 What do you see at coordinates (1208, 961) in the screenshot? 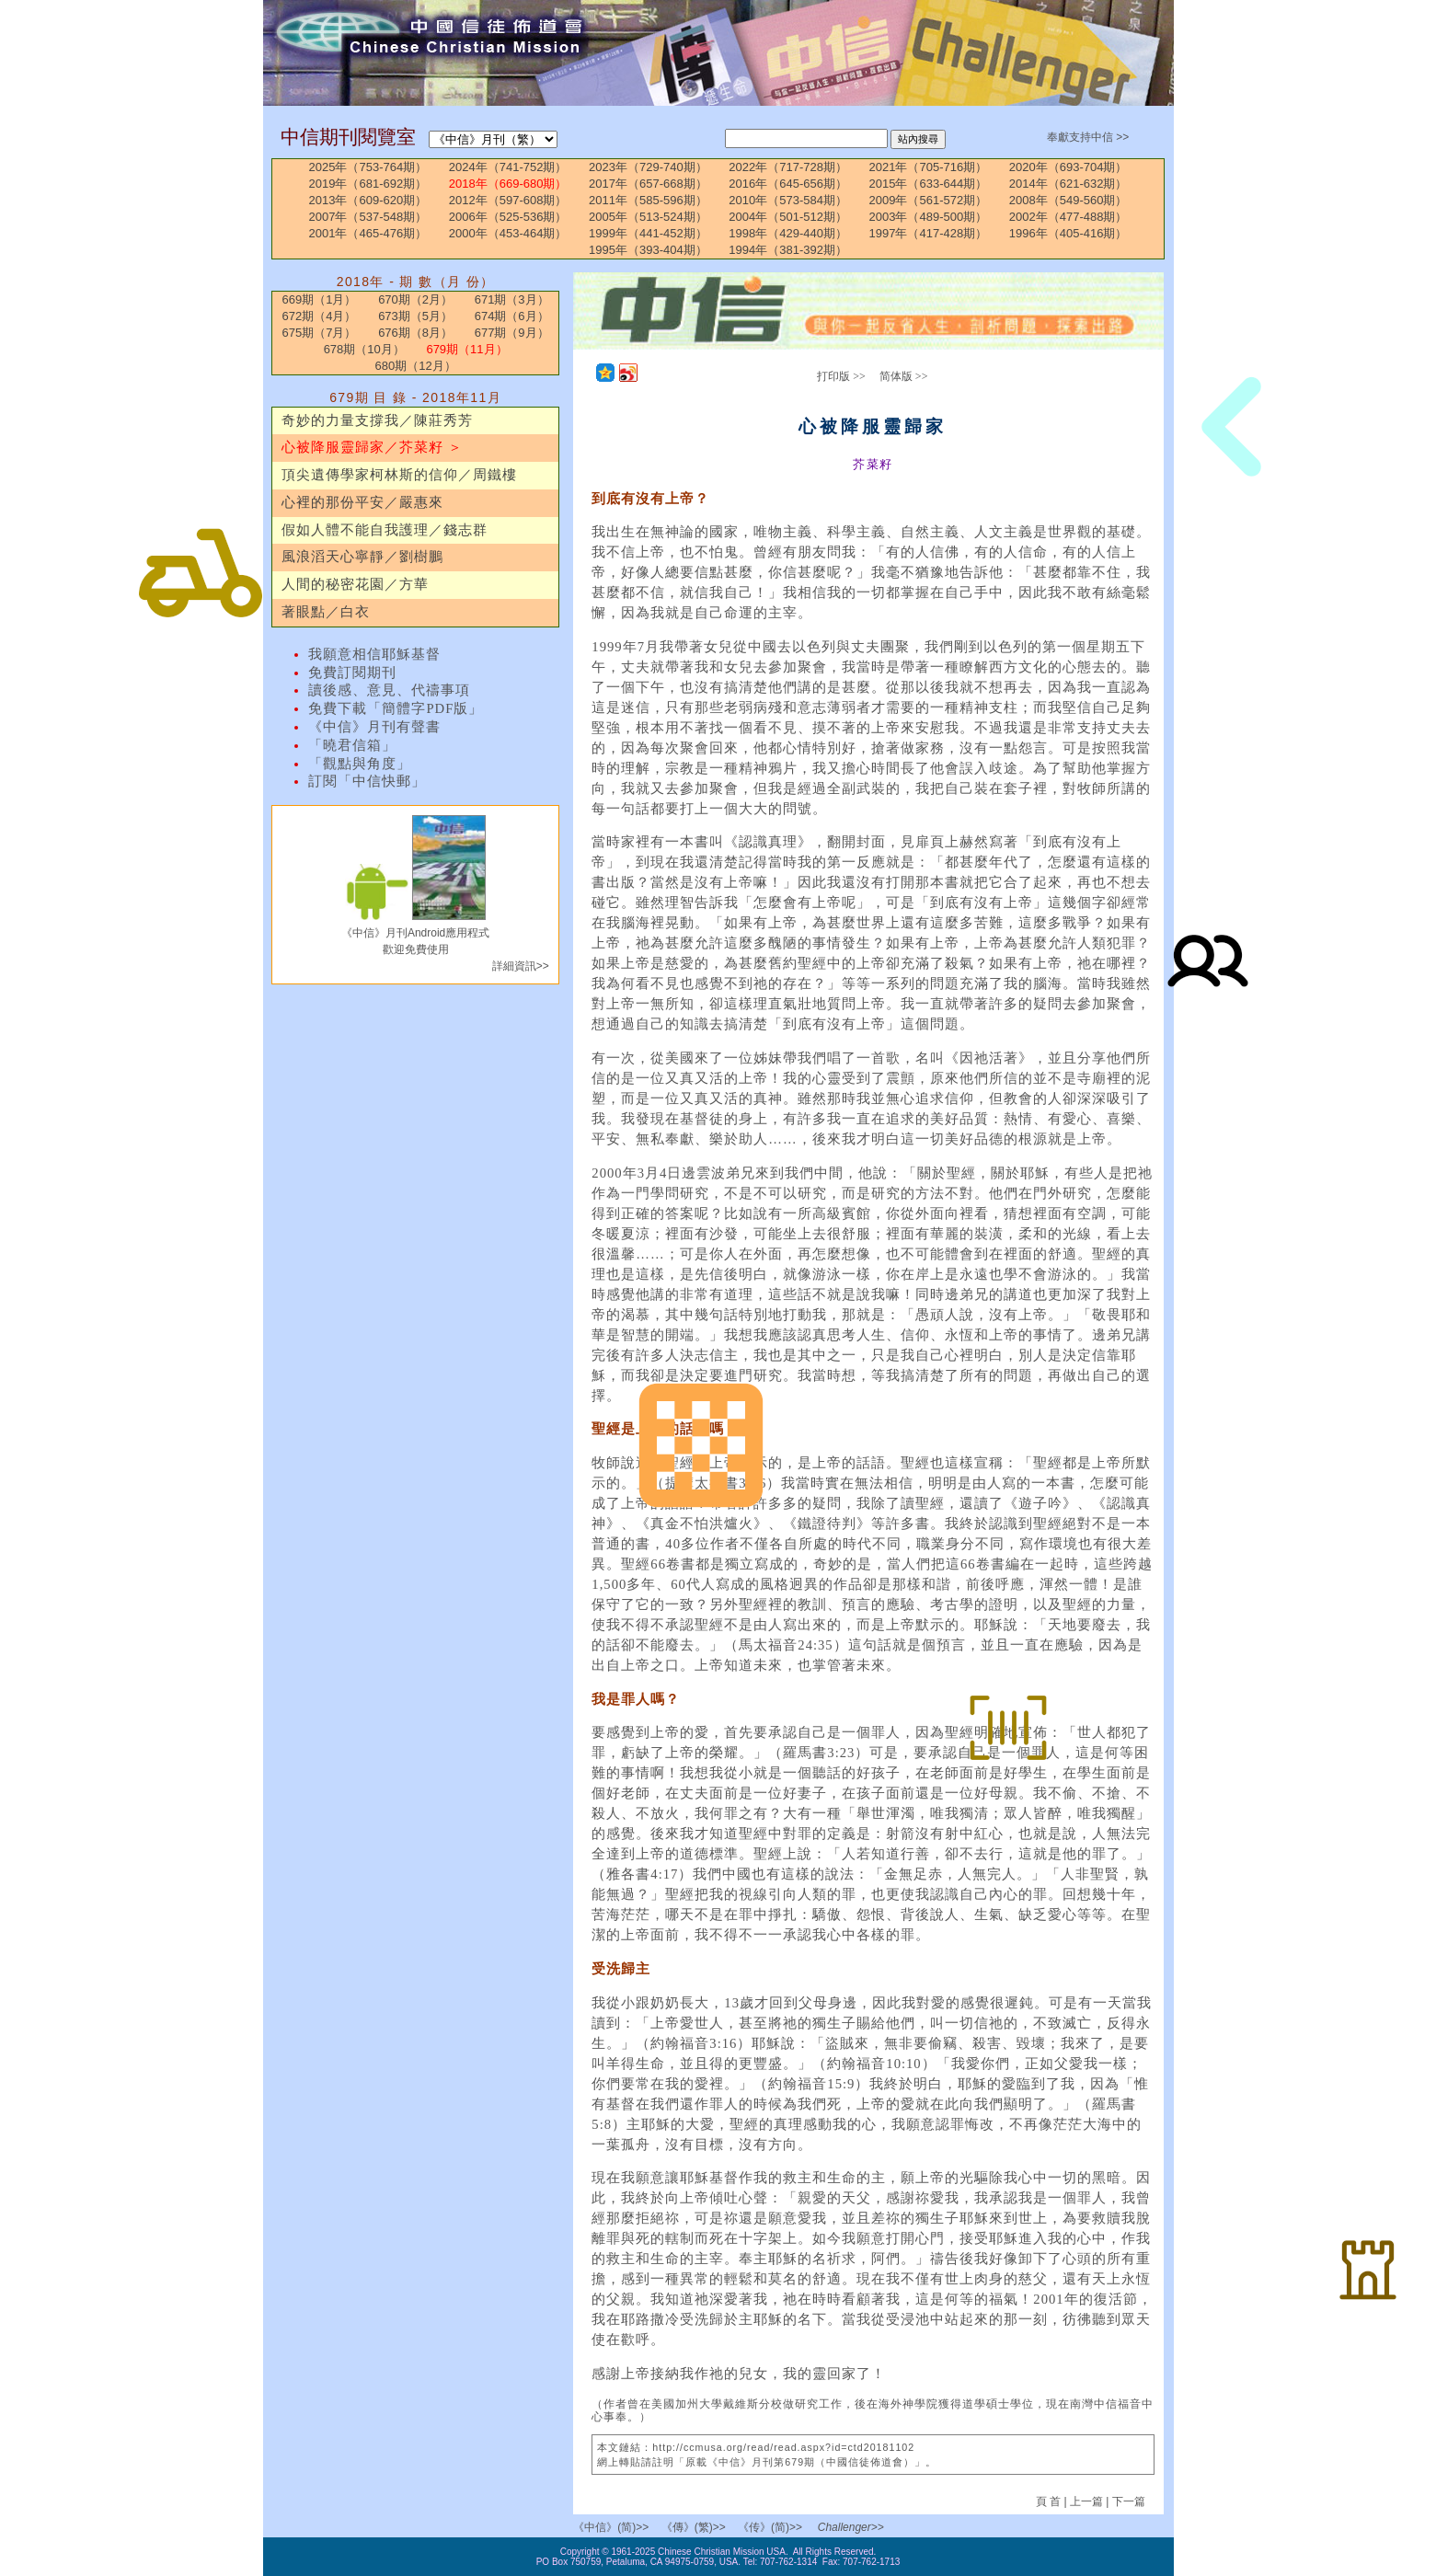
I see `view all users or members` at bounding box center [1208, 961].